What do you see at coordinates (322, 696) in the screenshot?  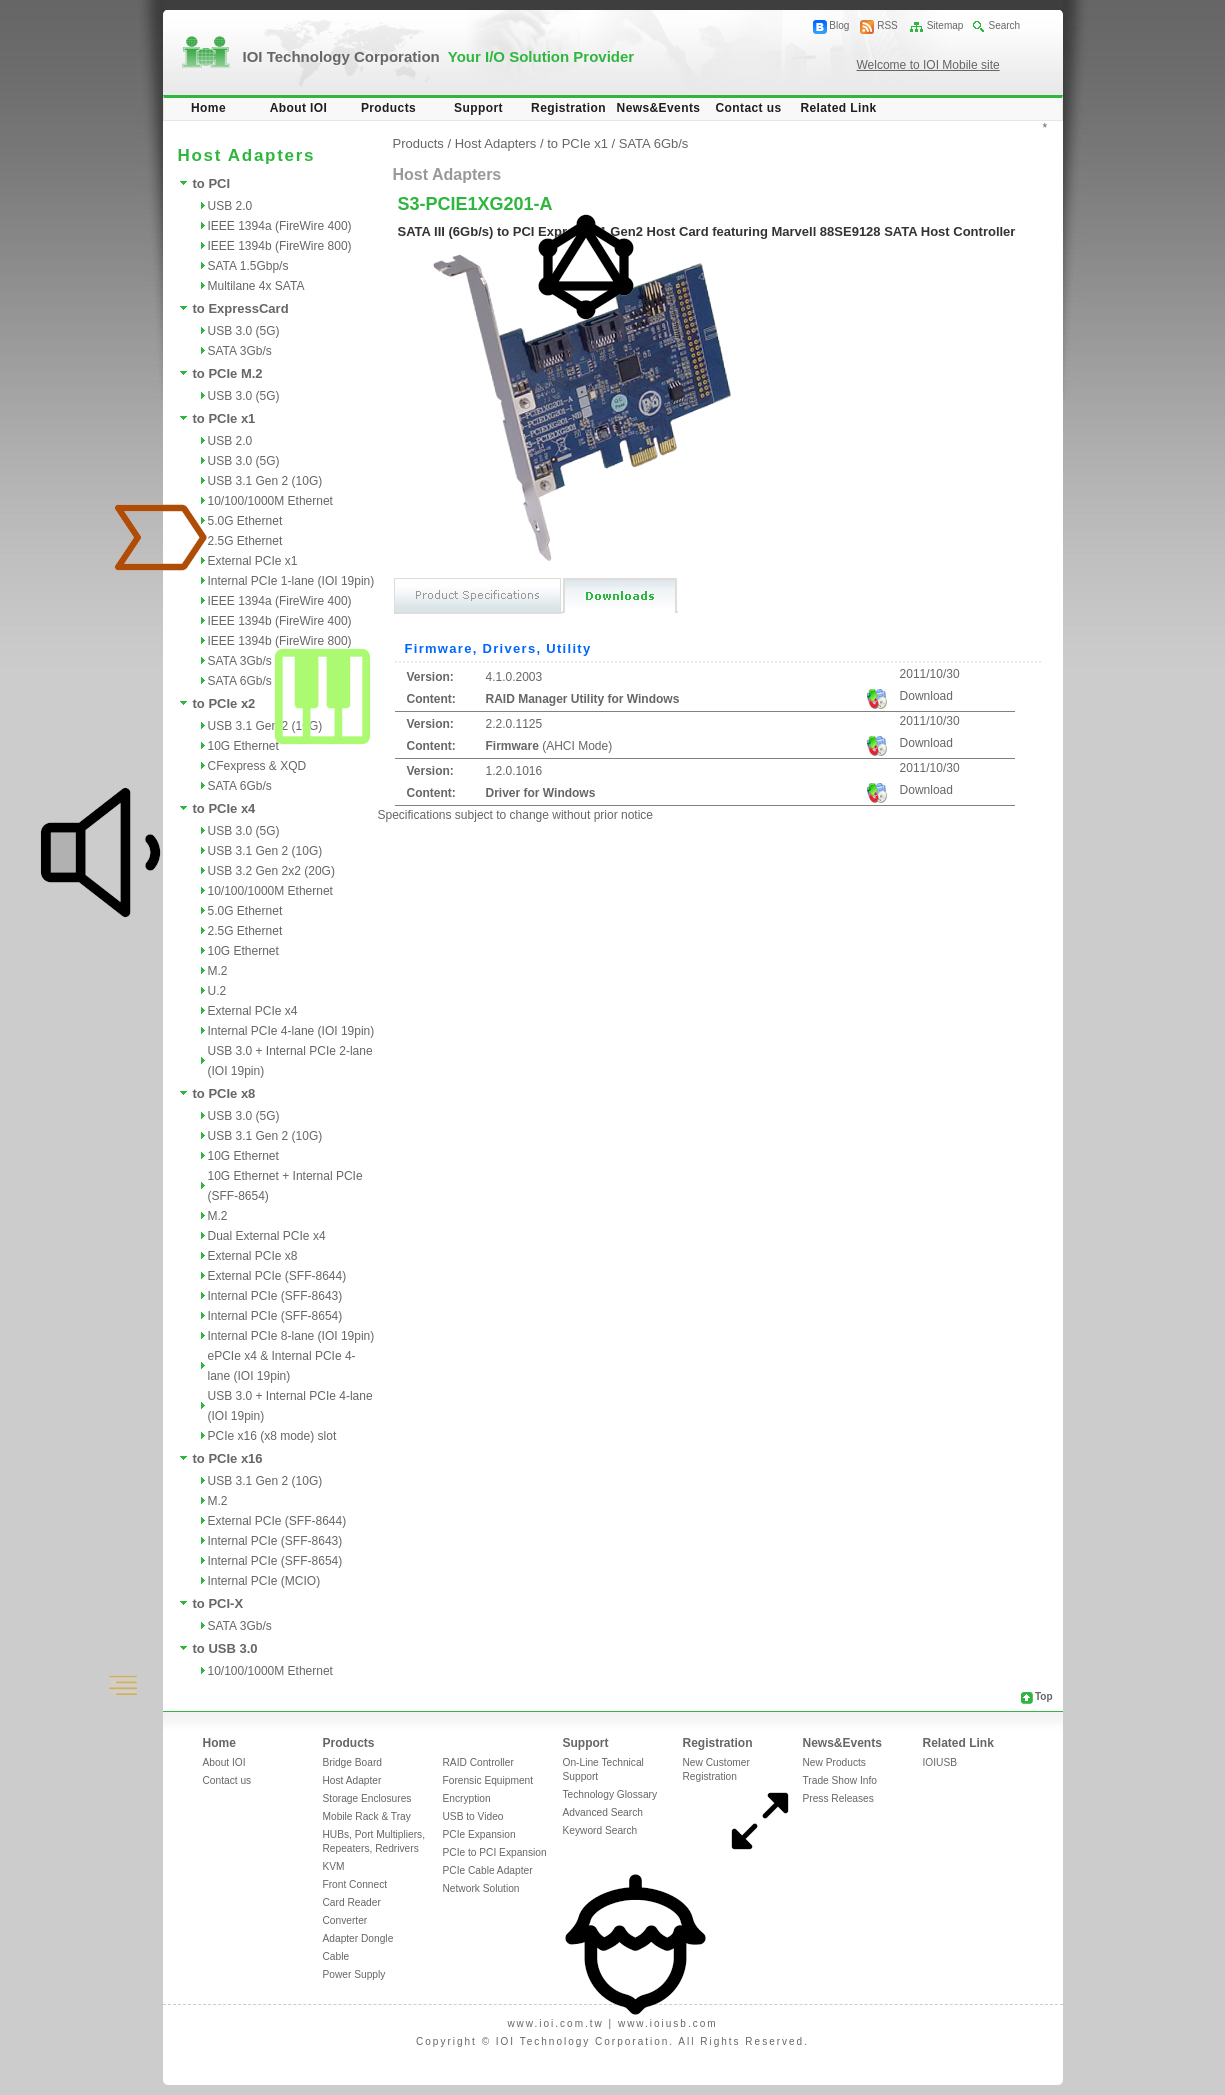 I see `open music or piano app` at bounding box center [322, 696].